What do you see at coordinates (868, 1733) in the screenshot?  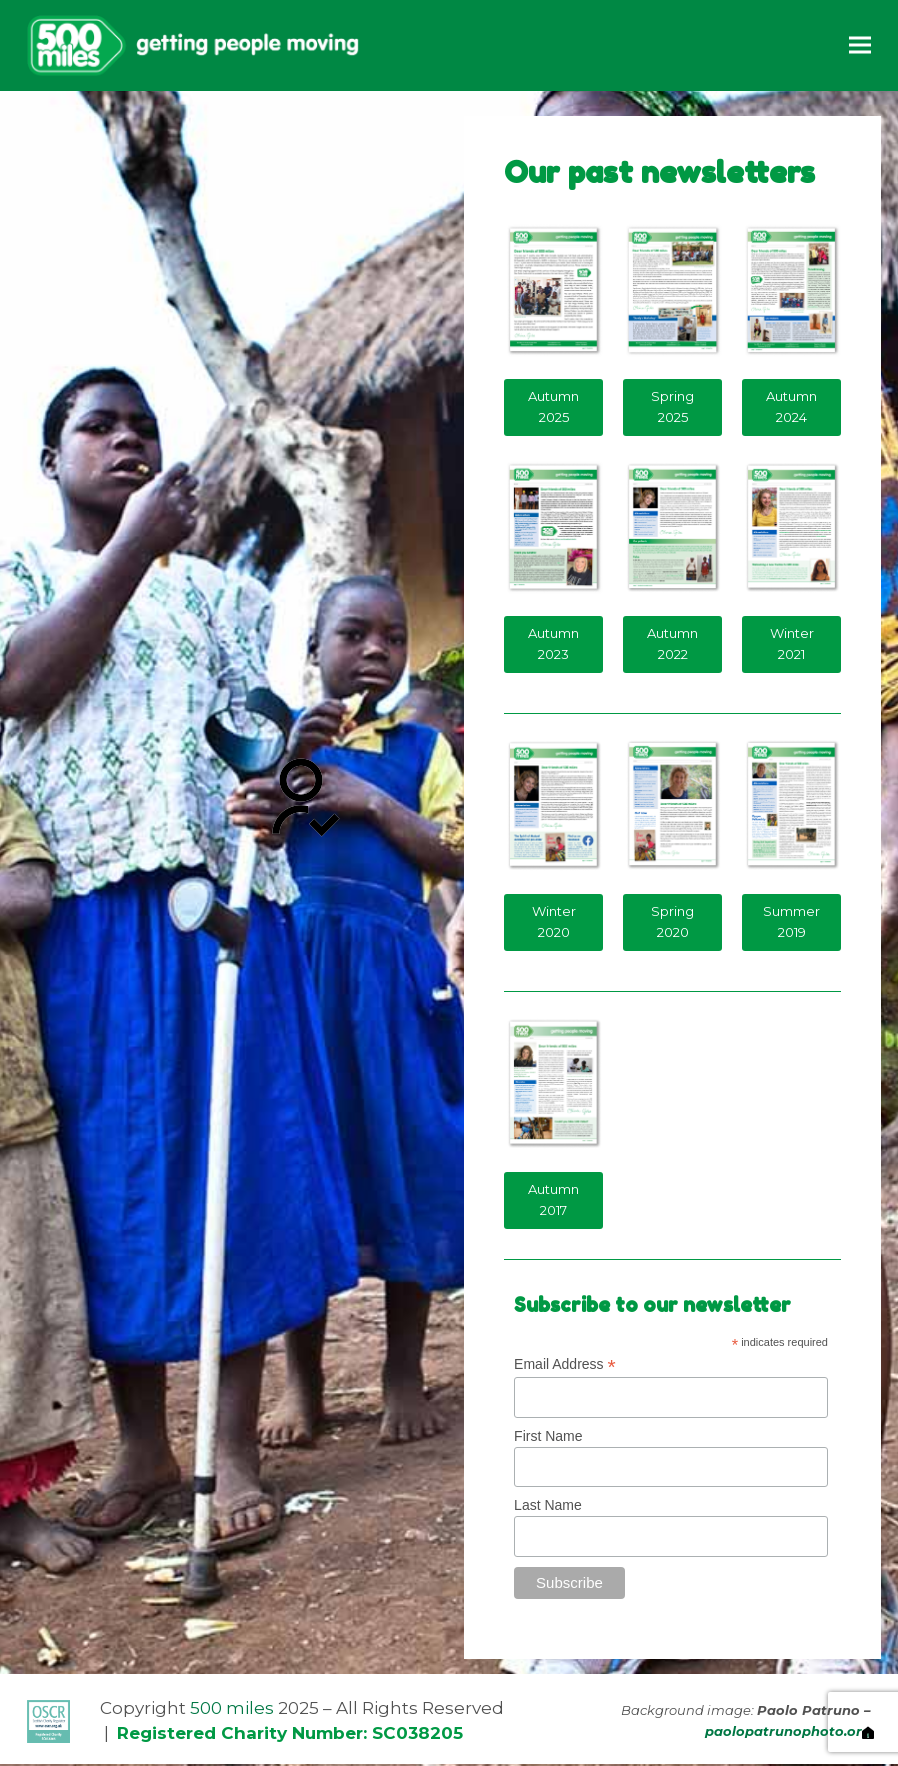 I see `navigate to the home screen` at bounding box center [868, 1733].